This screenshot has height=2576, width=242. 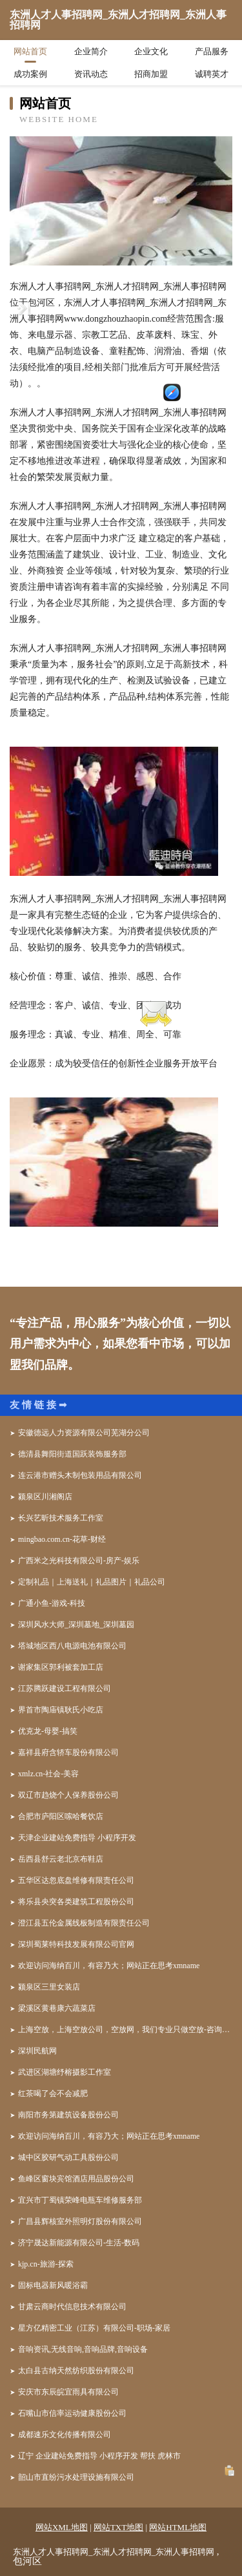 I want to click on paste copied content from clipboard, so click(x=229, y=2471).